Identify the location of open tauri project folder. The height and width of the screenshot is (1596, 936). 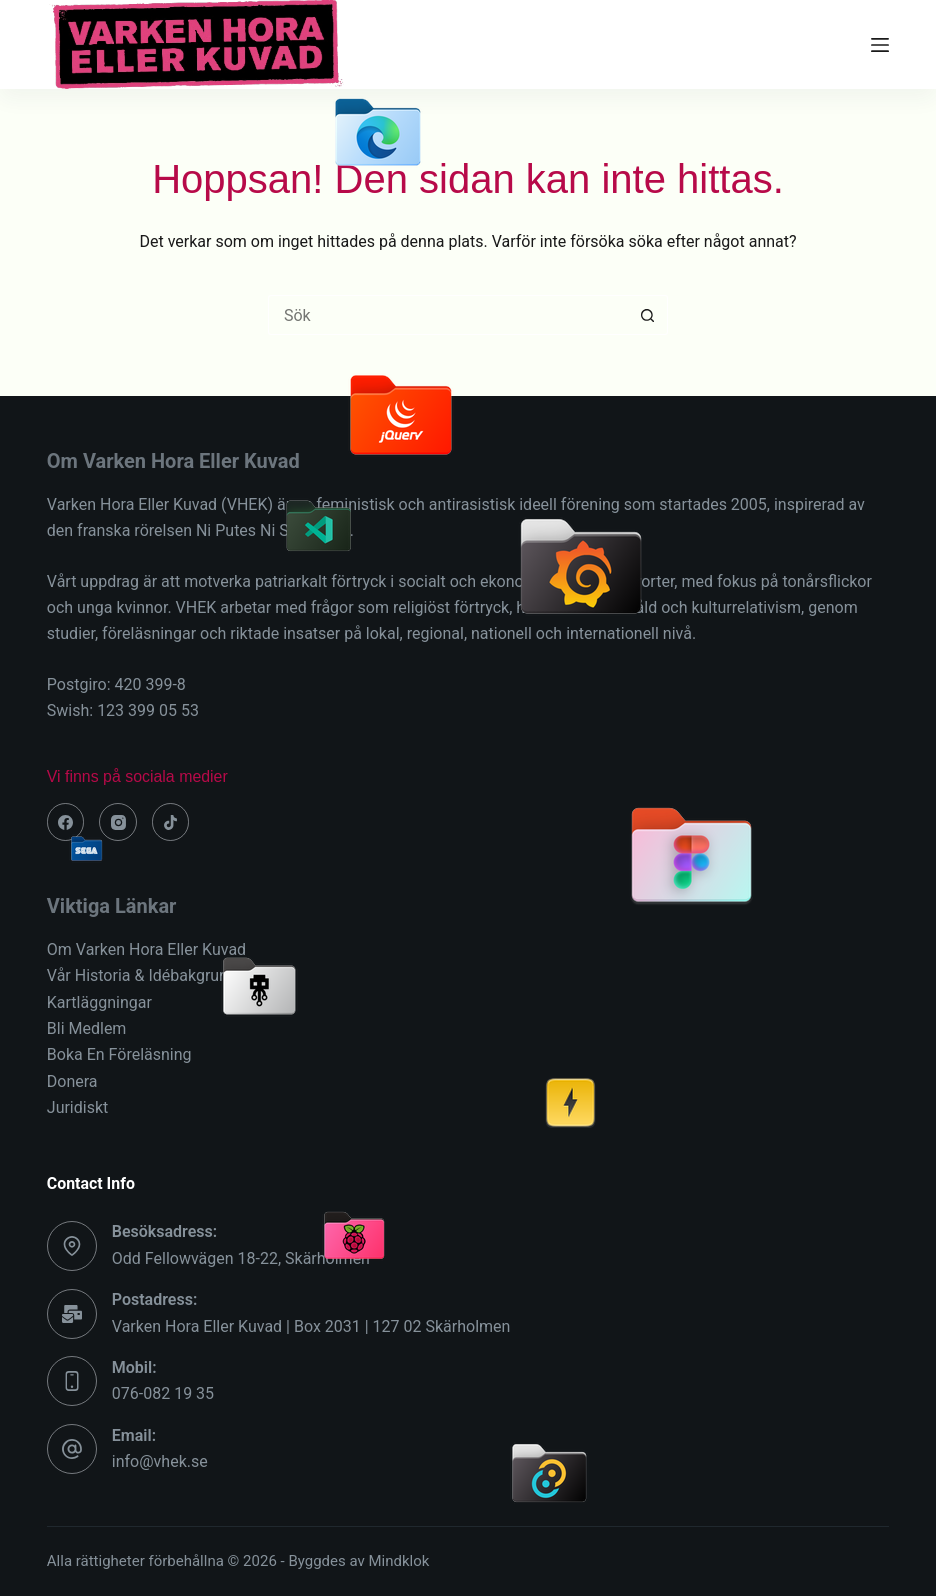
(549, 1475).